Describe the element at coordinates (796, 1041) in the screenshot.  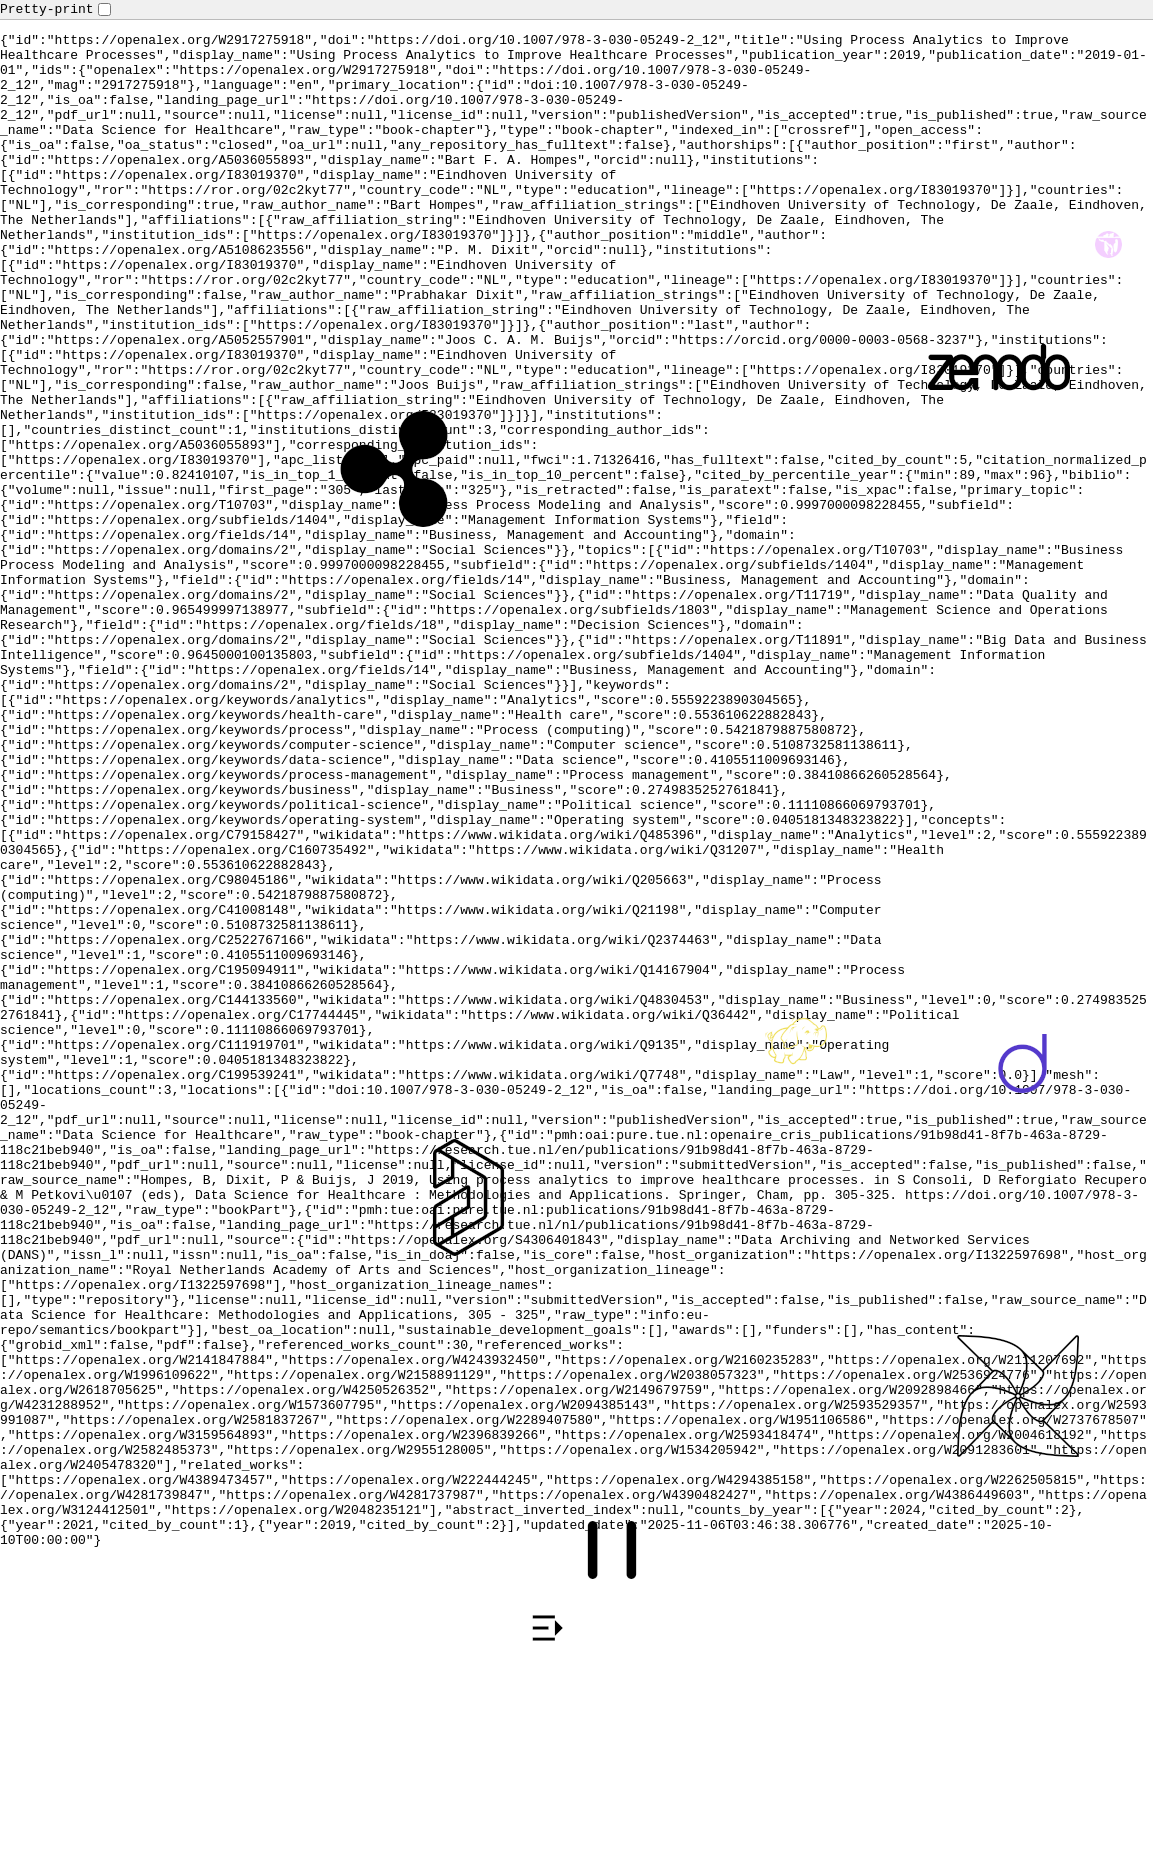
I see `apache hadoop platform logo` at that location.